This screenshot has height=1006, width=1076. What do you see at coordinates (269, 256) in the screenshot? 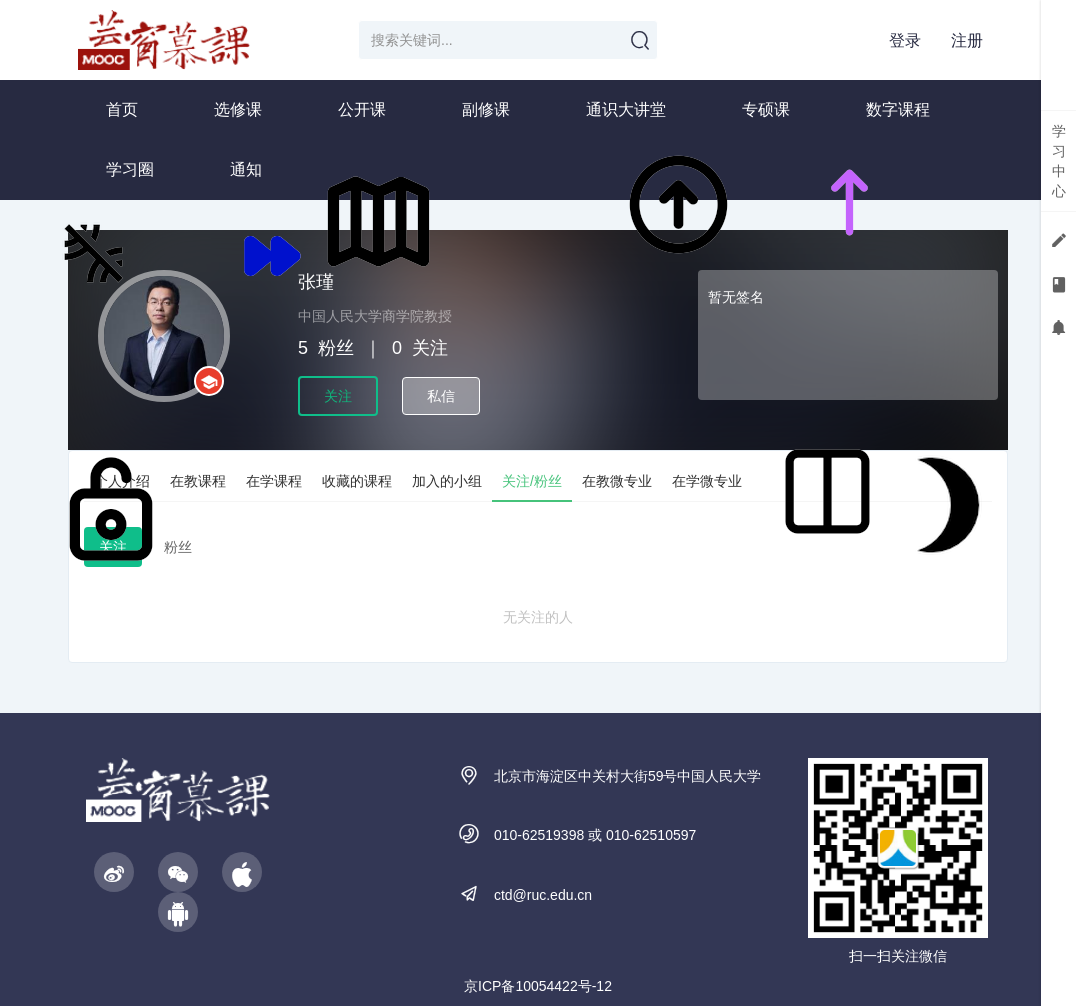
I see `skip to the next track` at bounding box center [269, 256].